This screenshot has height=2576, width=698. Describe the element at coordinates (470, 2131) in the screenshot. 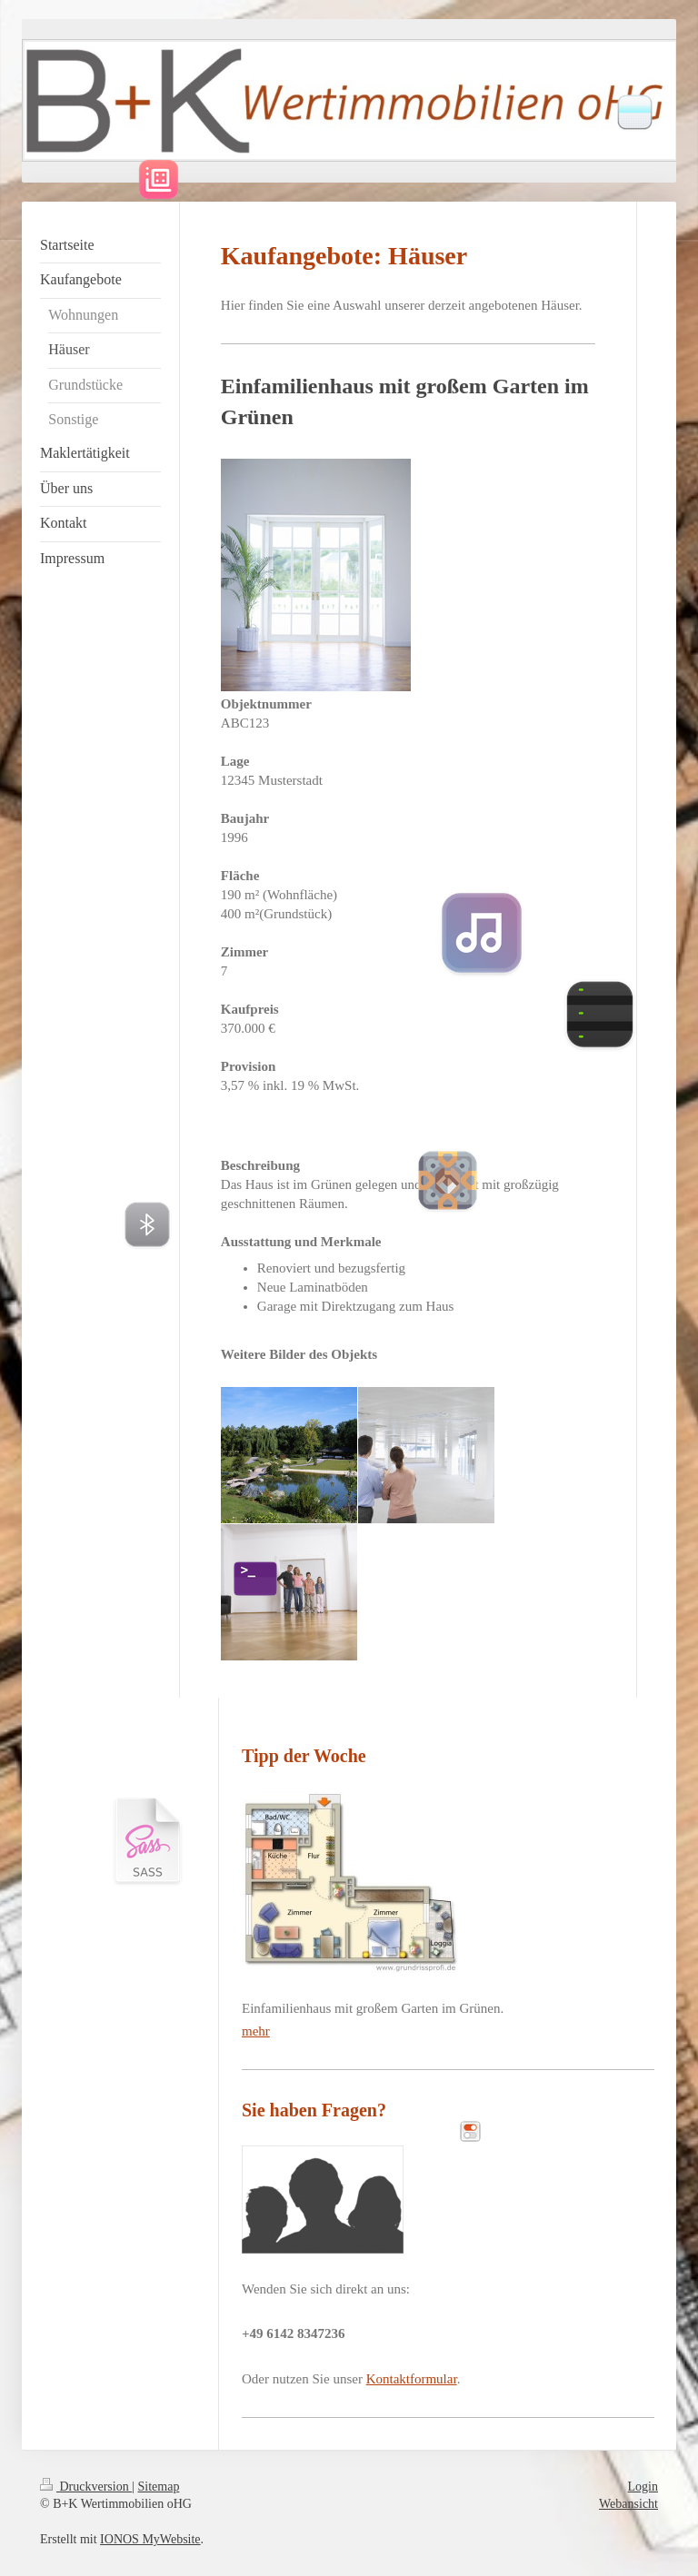

I see `open desktop preferences or settings` at that location.